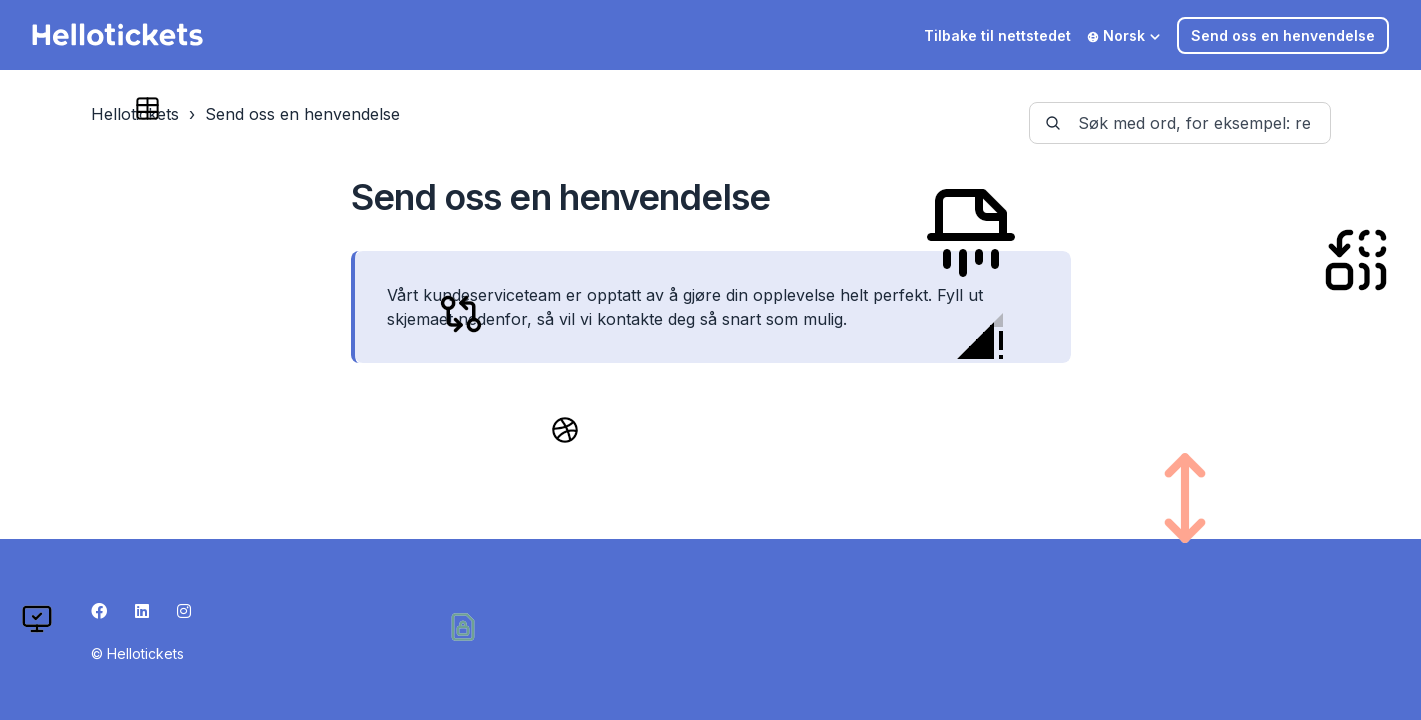  I want to click on indicates a protected or encrypted file, so click(463, 627).